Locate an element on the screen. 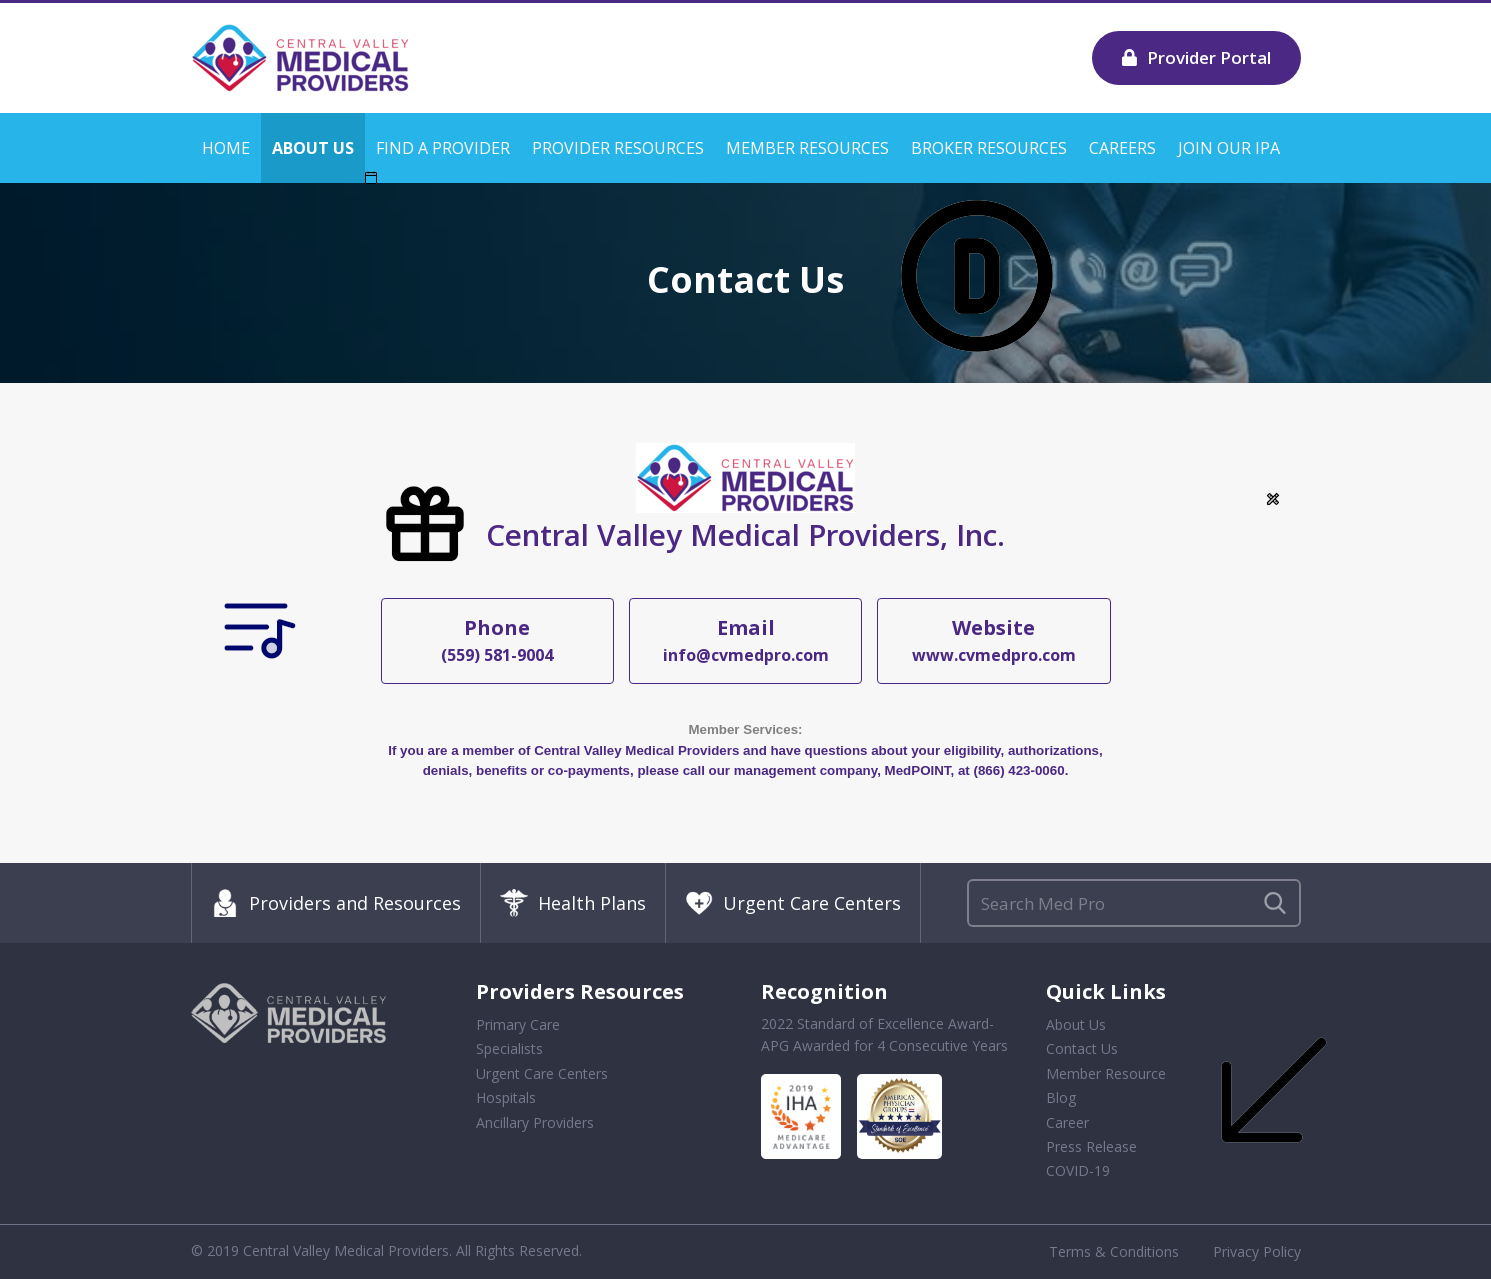 This screenshot has height=1279, width=1491. view or redeem a gift is located at coordinates (425, 528).